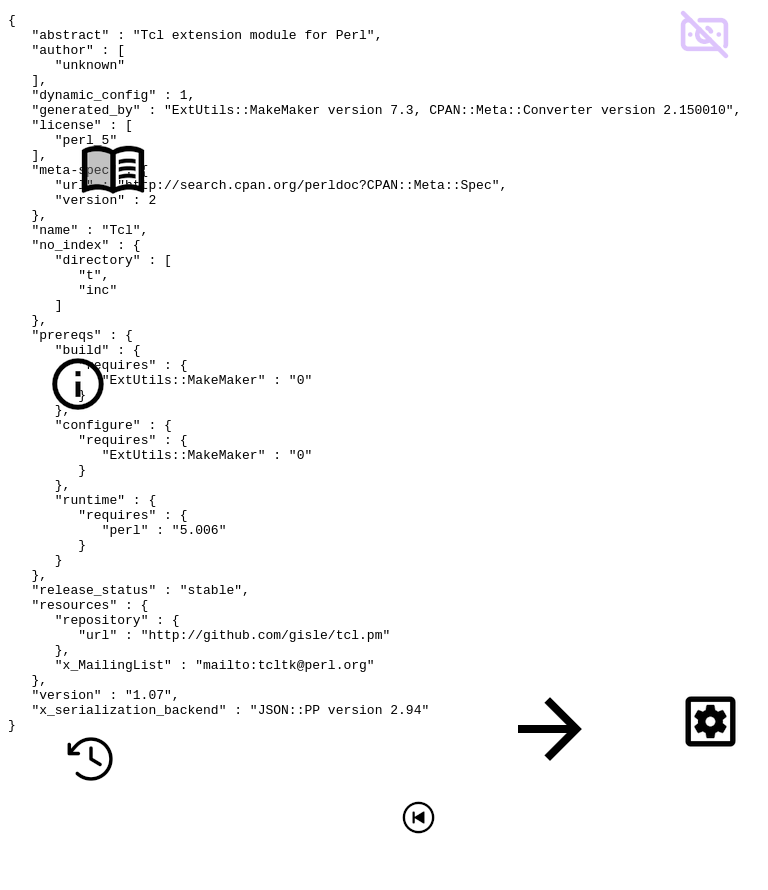  Describe the element at coordinates (710, 721) in the screenshot. I see `access application settings` at that location.